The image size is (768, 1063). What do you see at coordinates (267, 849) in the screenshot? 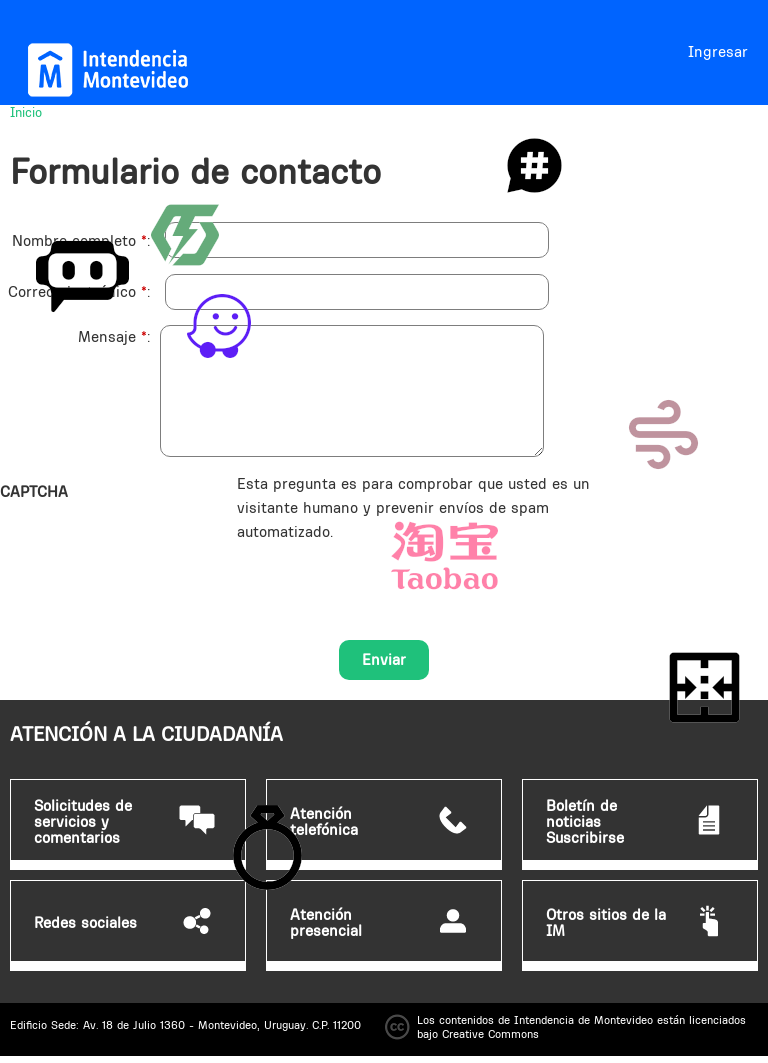
I see `access jewelry or luxury shopping category` at bounding box center [267, 849].